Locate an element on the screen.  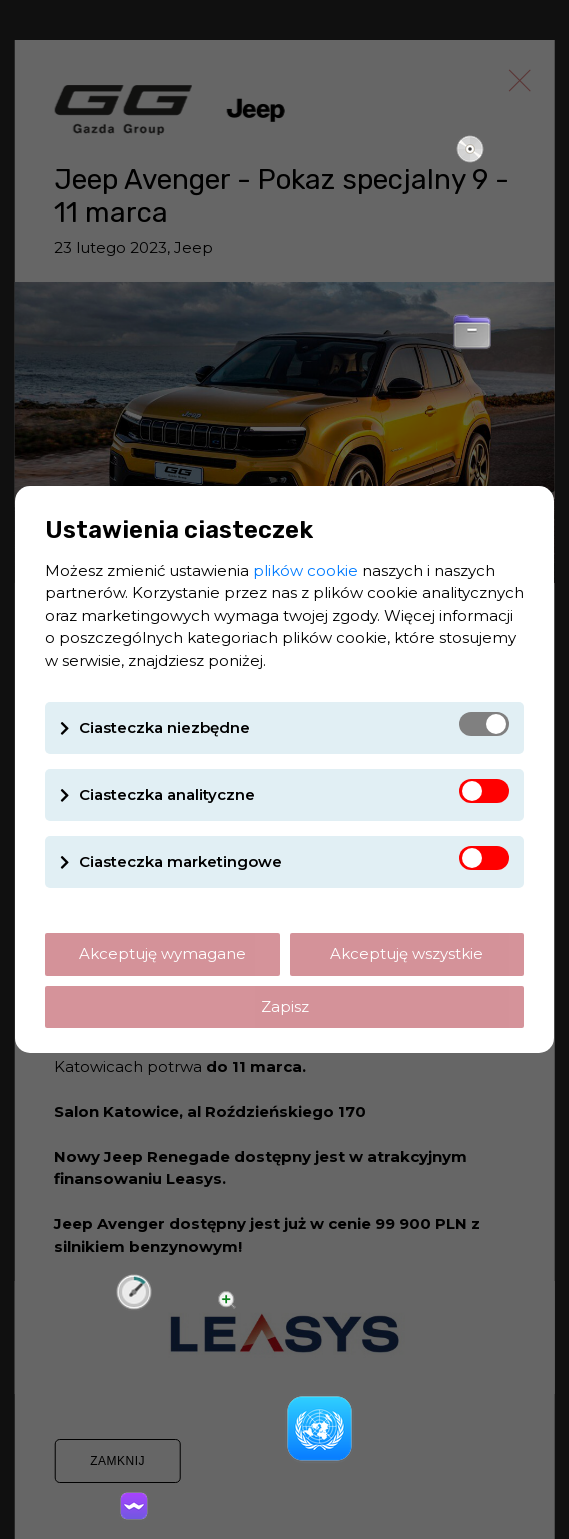
launch sysprof system profiler is located at coordinates (134, 1292).